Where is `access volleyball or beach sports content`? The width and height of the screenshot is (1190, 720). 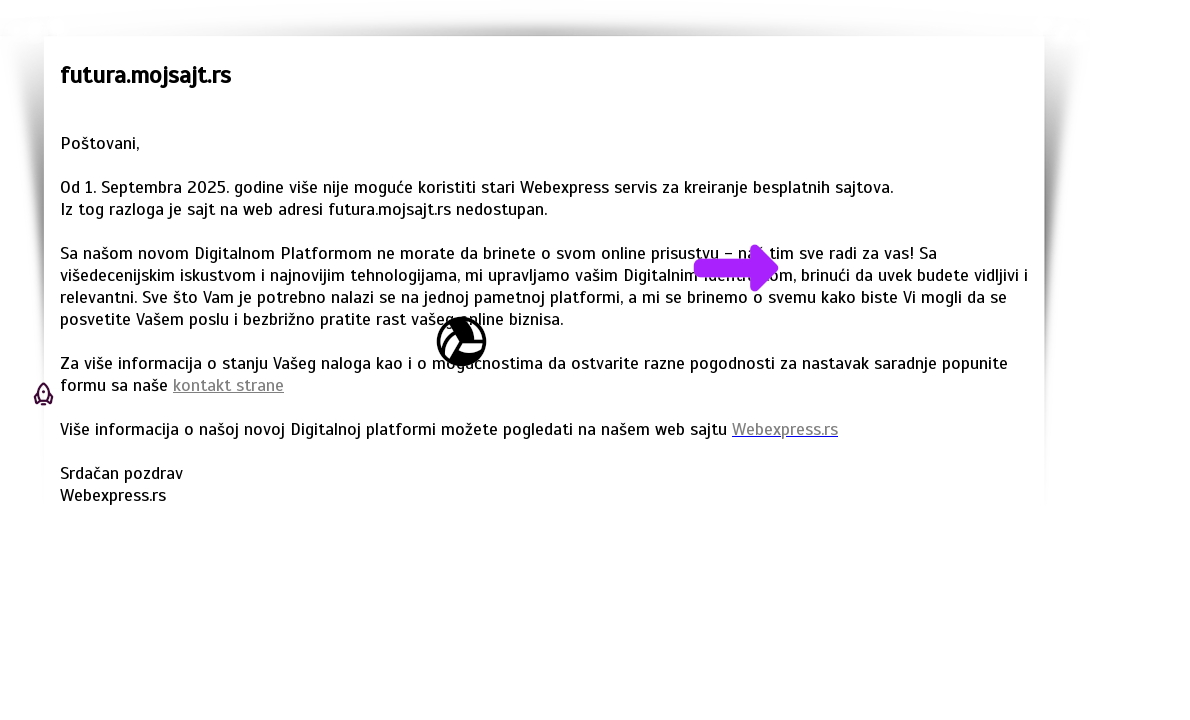 access volleyball or beach sports content is located at coordinates (461, 341).